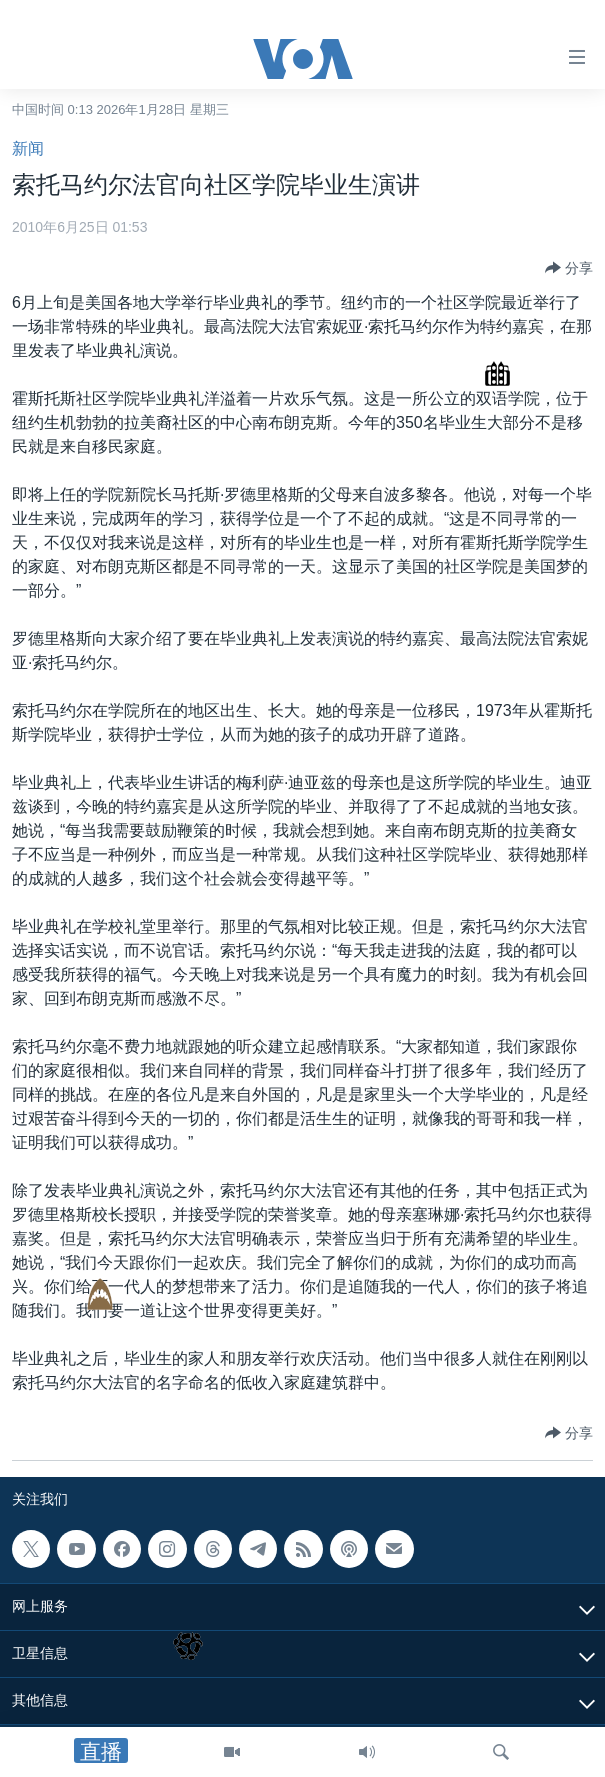 This screenshot has width=605, height=1777. What do you see at coordinates (188, 1646) in the screenshot?
I see `indicates a multi-attack or combo ability in a game` at bounding box center [188, 1646].